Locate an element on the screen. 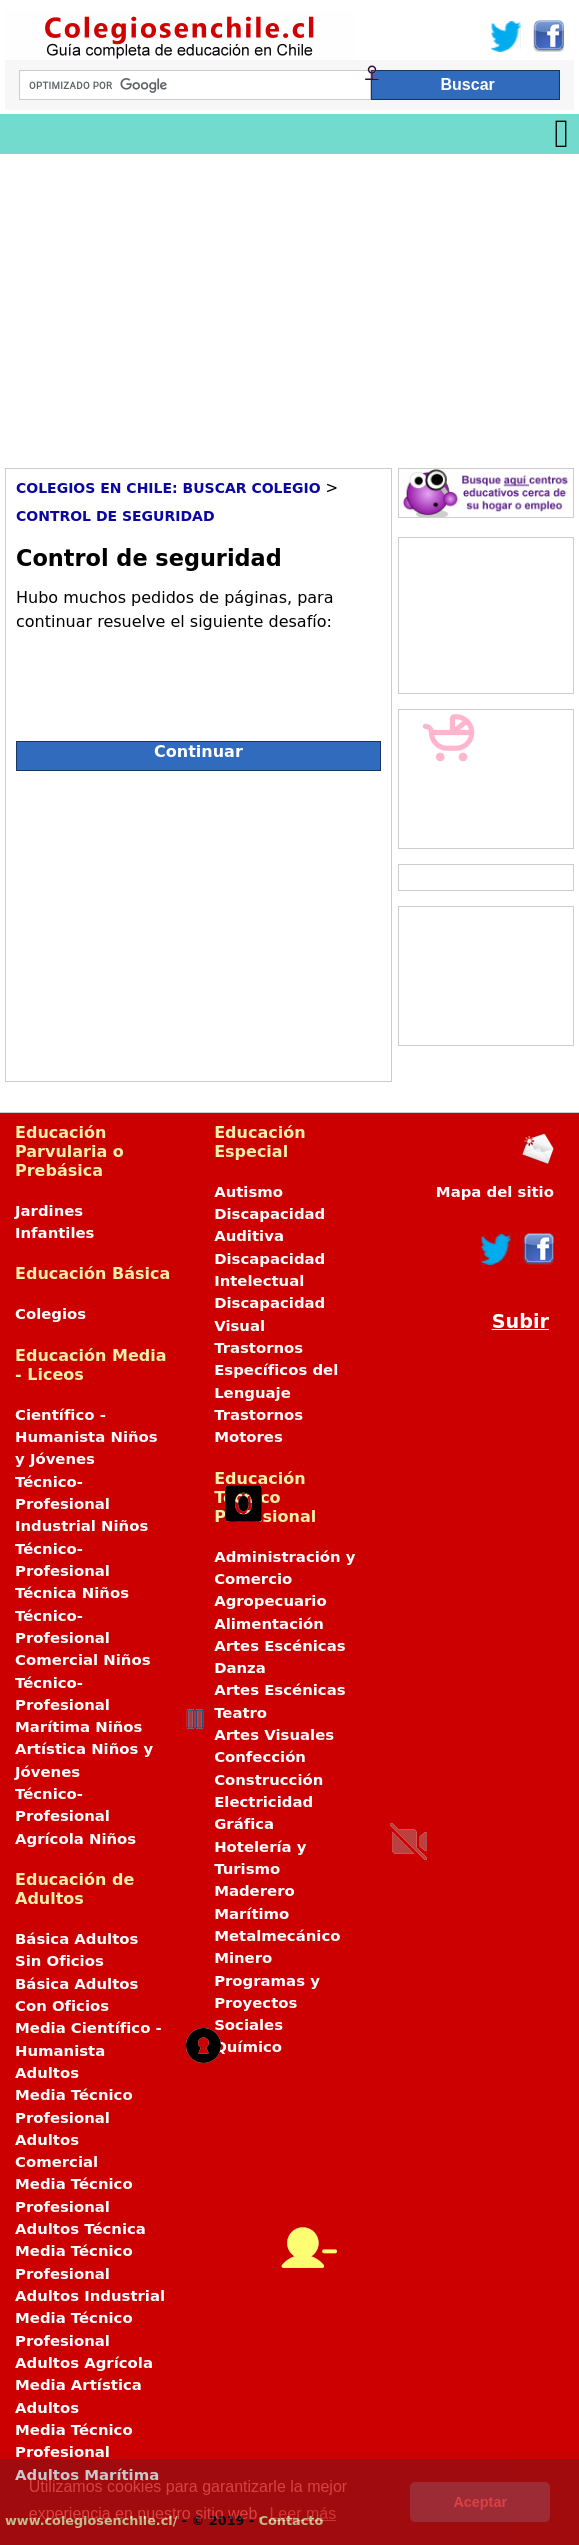  access security or privacy settings is located at coordinates (203, 2045).